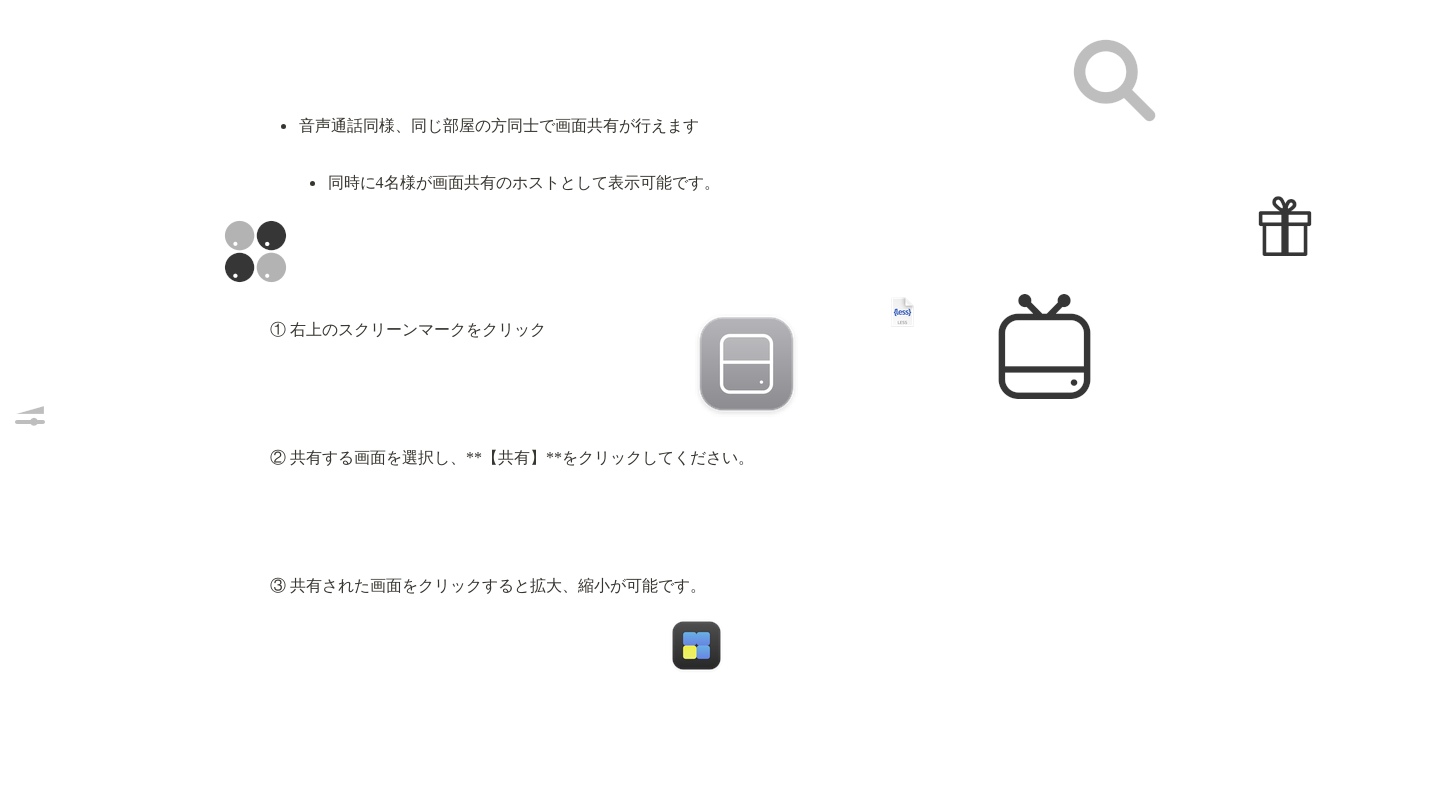 The width and height of the screenshot is (1440, 798). Describe the element at coordinates (1114, 80) in the screenshot. I see `open saved searches folder` at that location.